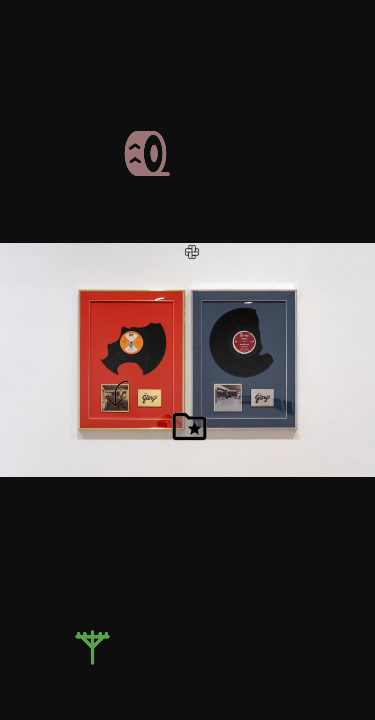 This screenshot has height=720, width=375. Describe the element at coordinates (145, 153) in the screenshot. I see `view tire pressure or status` at that location.